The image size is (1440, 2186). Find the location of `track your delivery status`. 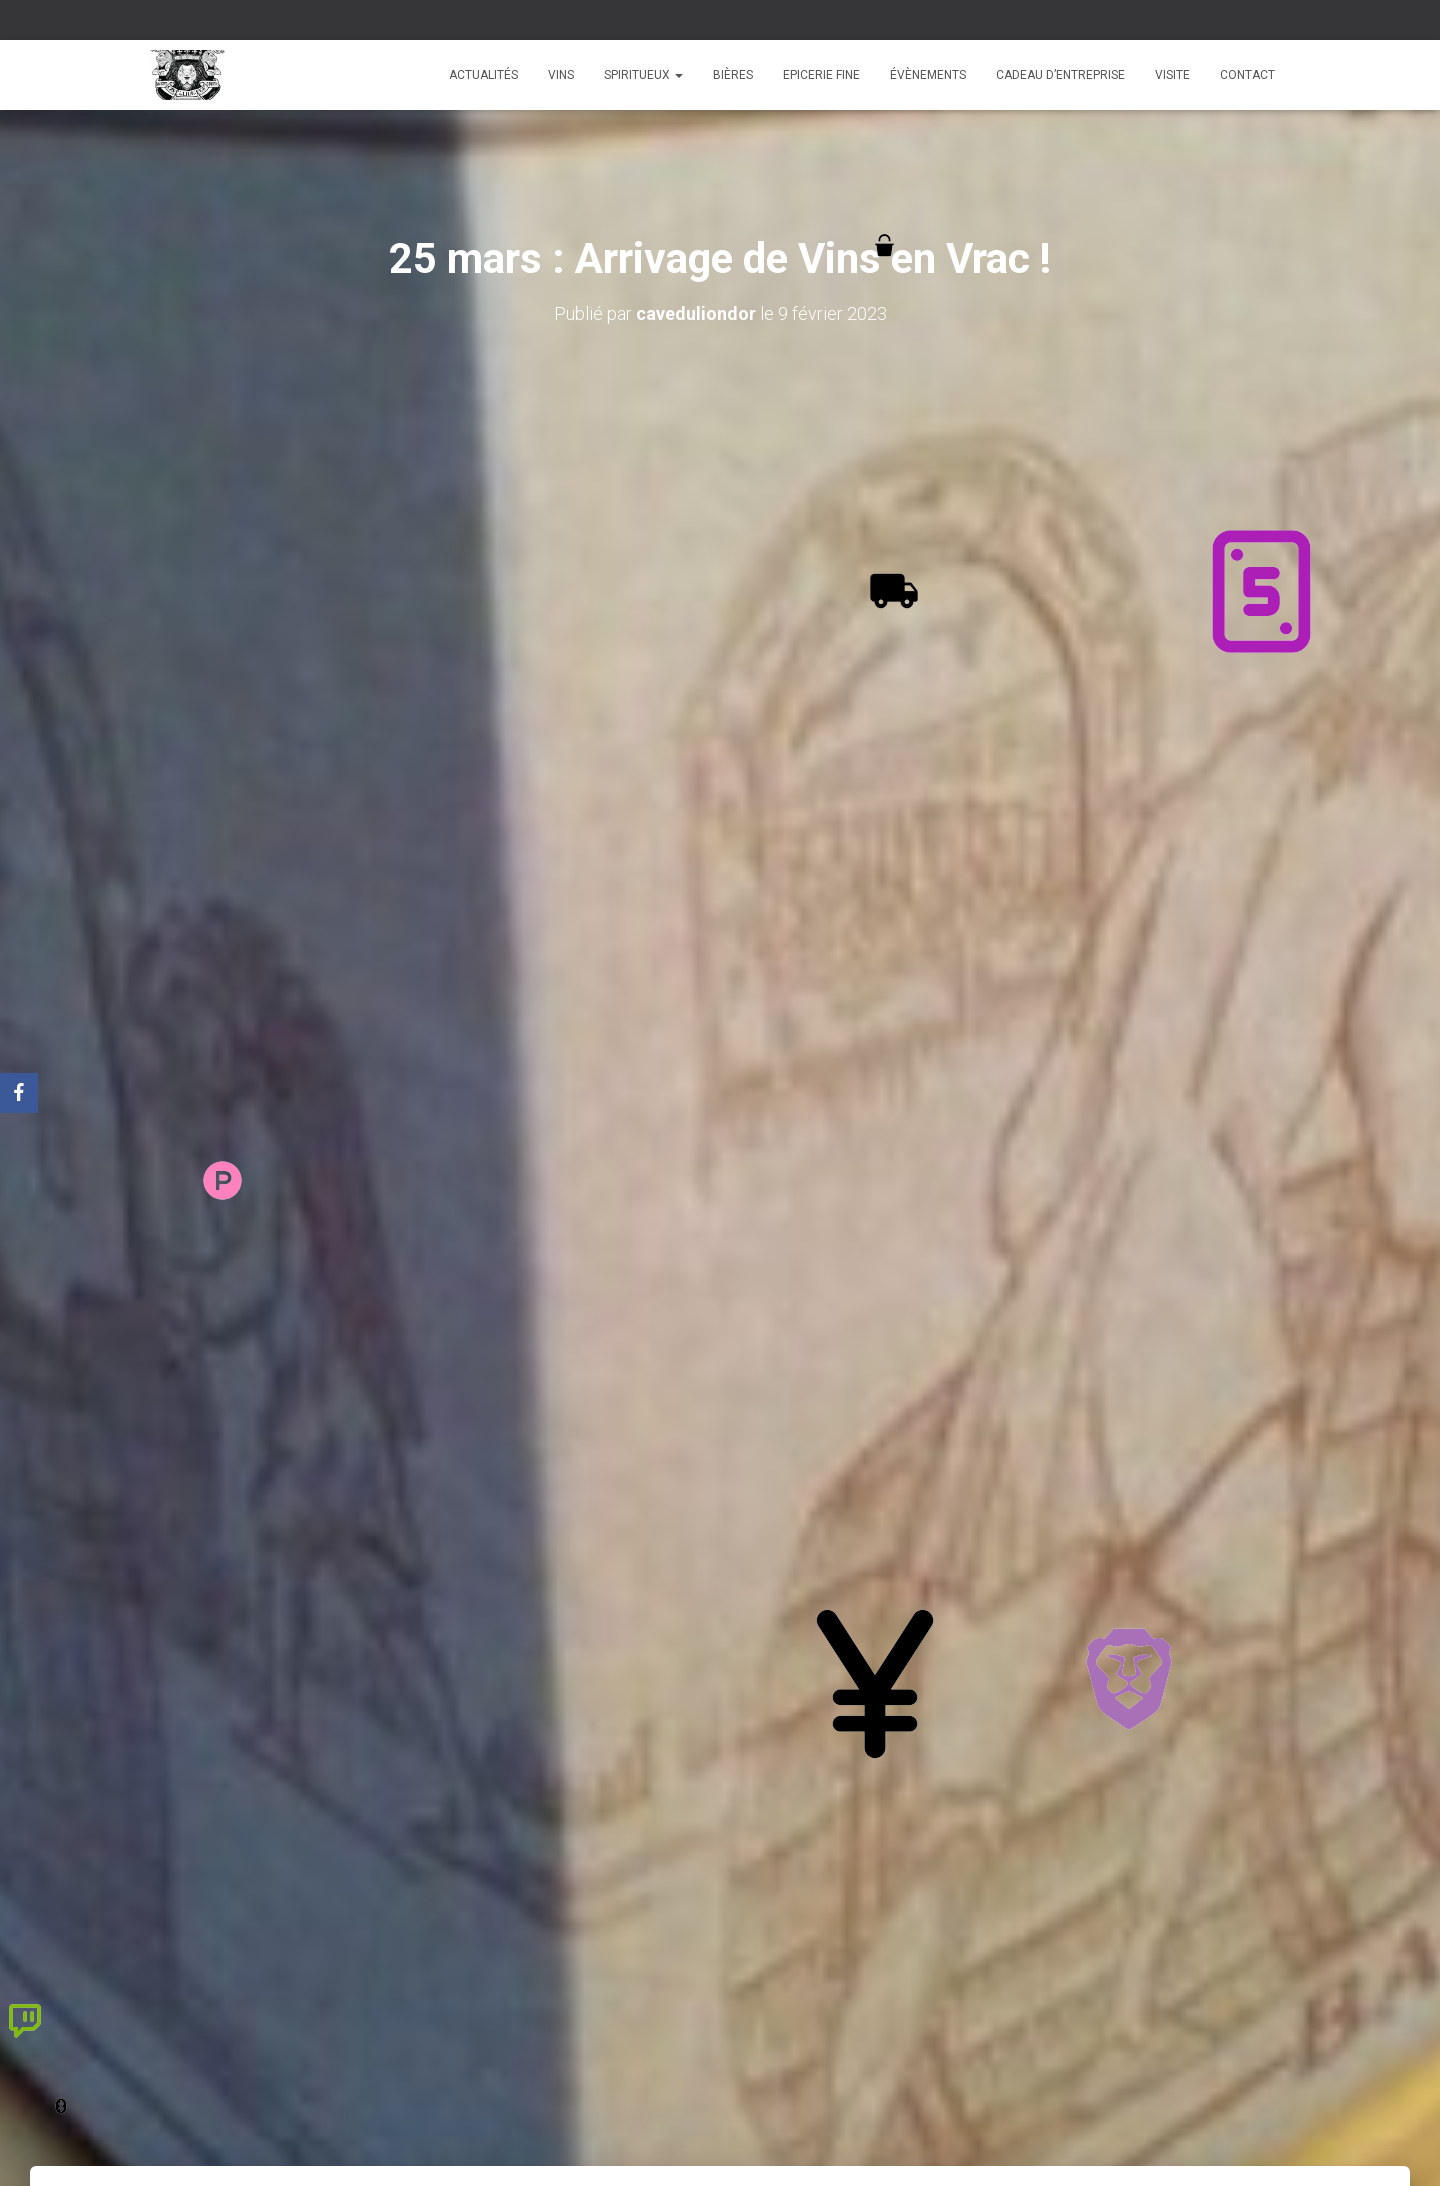

track your delivery status is located at coordinates (894, 591).